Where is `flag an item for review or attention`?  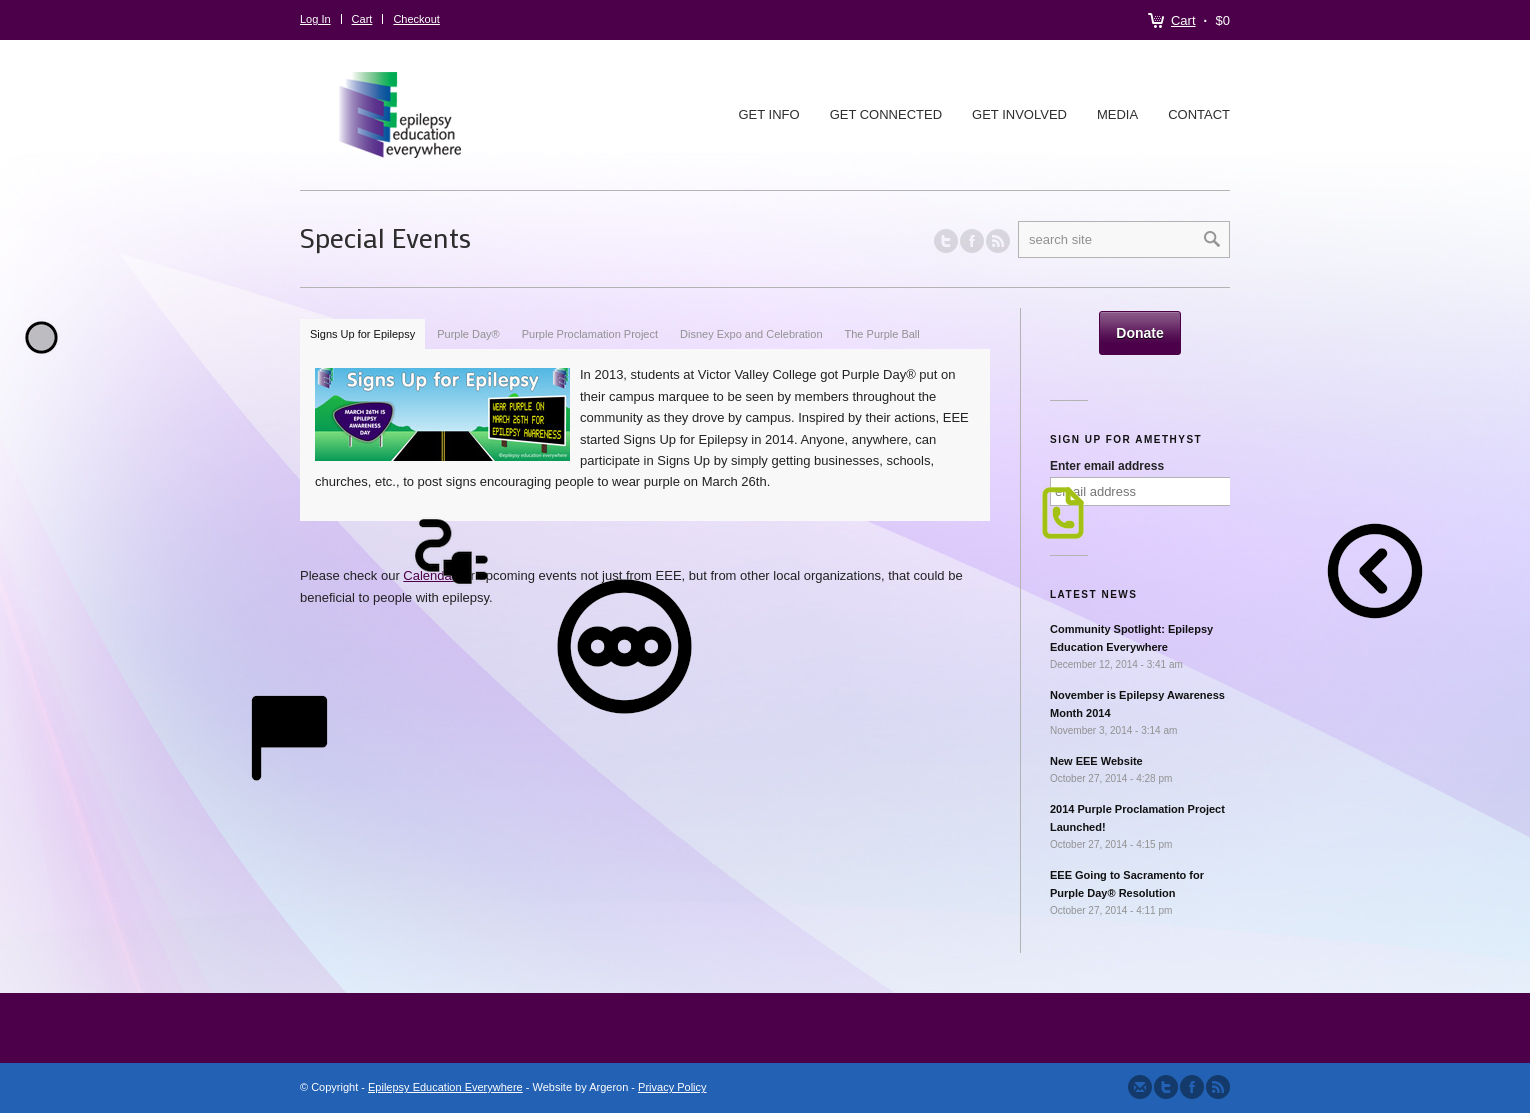
flag an item for review or attention is located at coordinates (289, 733).